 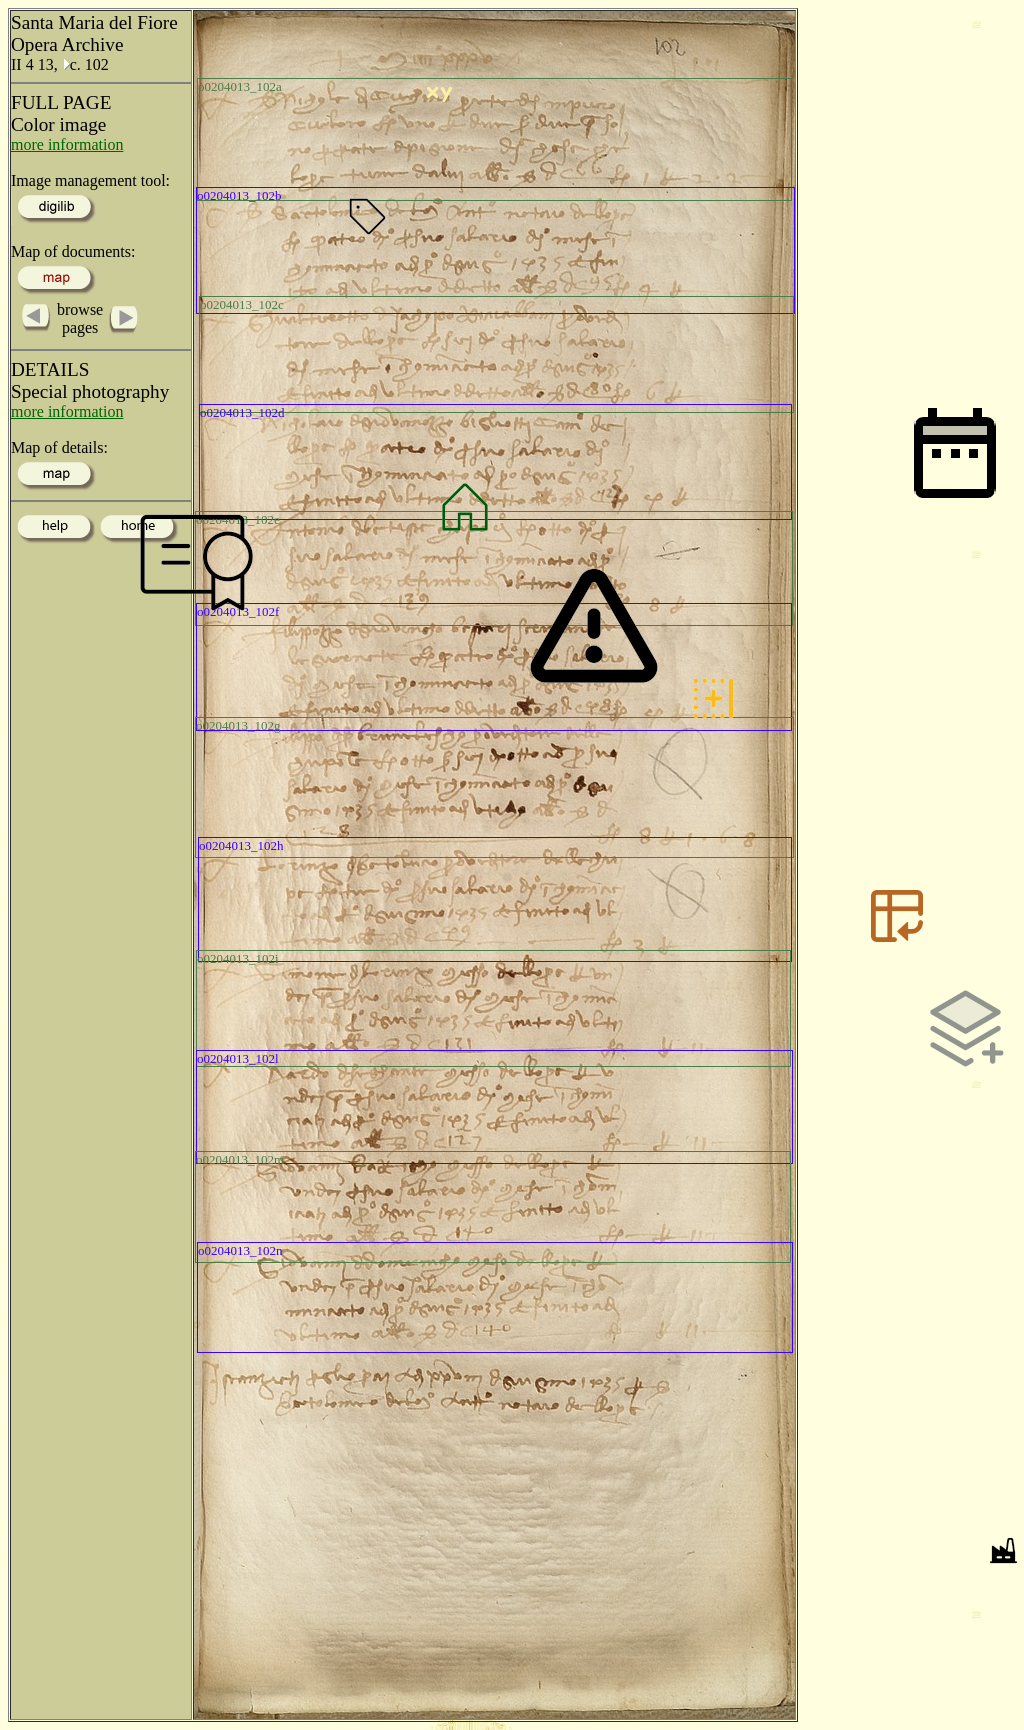 What do you see at coordinates (955, 453) in the screenshot?
I see `select a date range` at bounding box center [955, 453].